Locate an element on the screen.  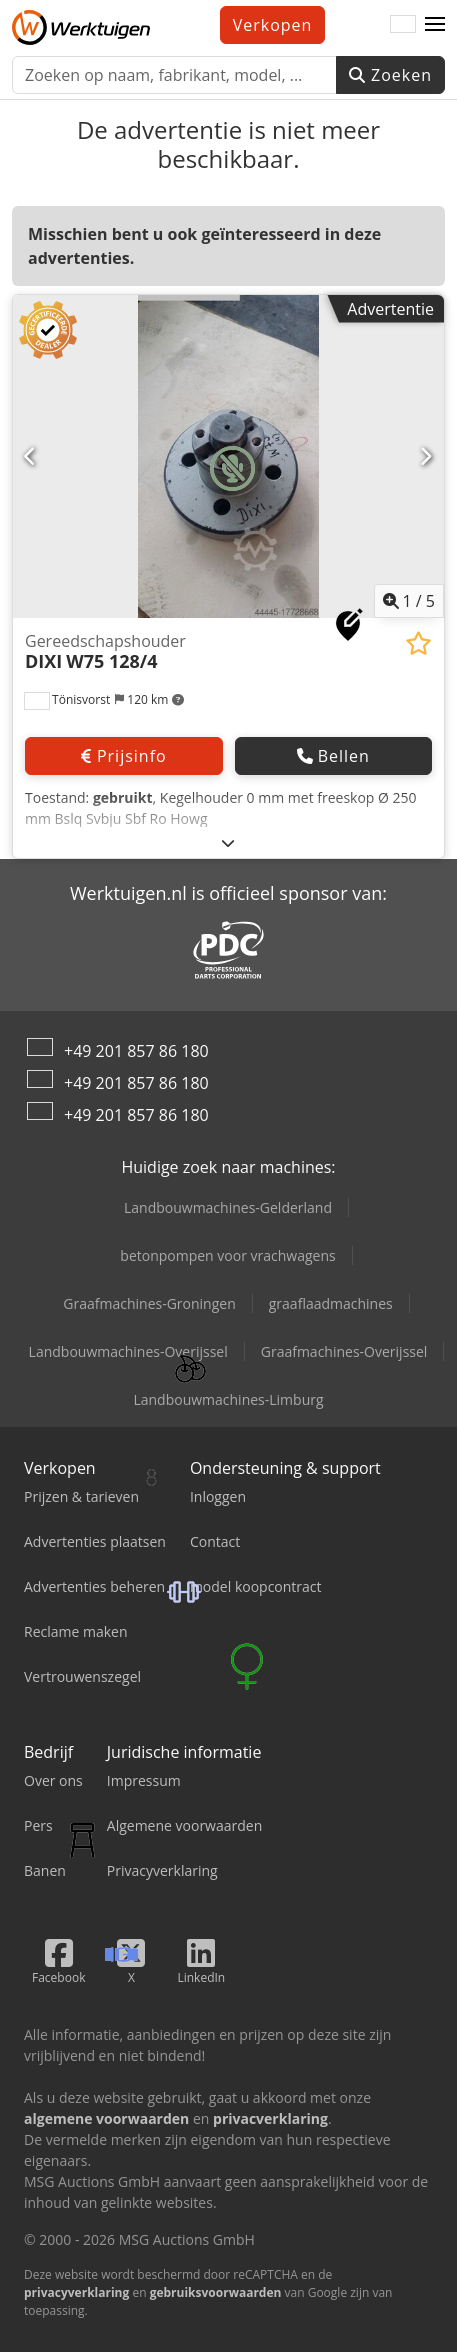
indicates fruit or produce category is located at coordinates (190, 1369).